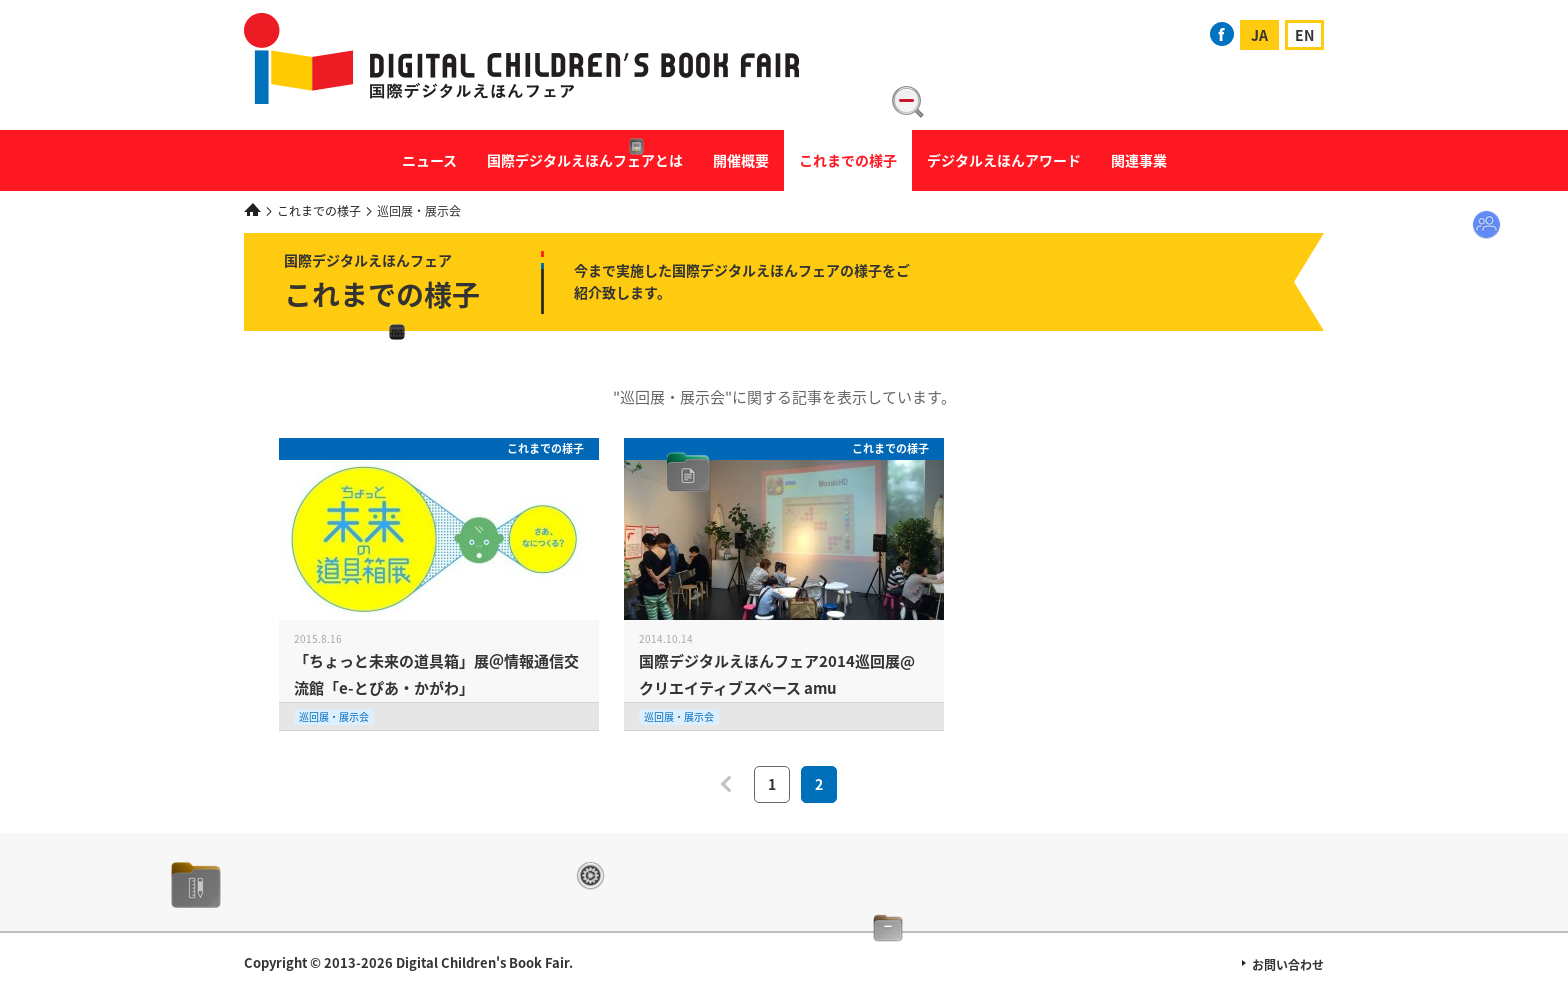 The height and width of the screenshot is (994, 1568). What do you see at coordinates (688, 472) in the screenshot?
I see `open your documents folder` at bounding box center [688, 472].